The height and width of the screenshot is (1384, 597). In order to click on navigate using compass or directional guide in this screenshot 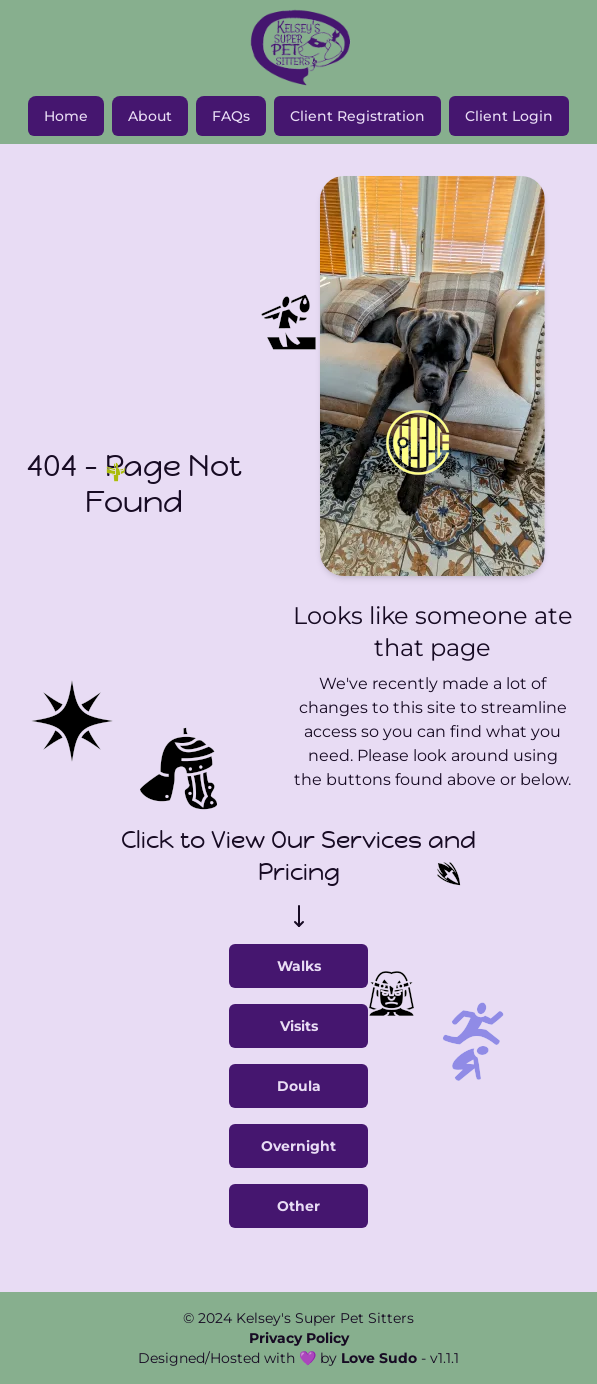, I will do `click(72, 721)`.